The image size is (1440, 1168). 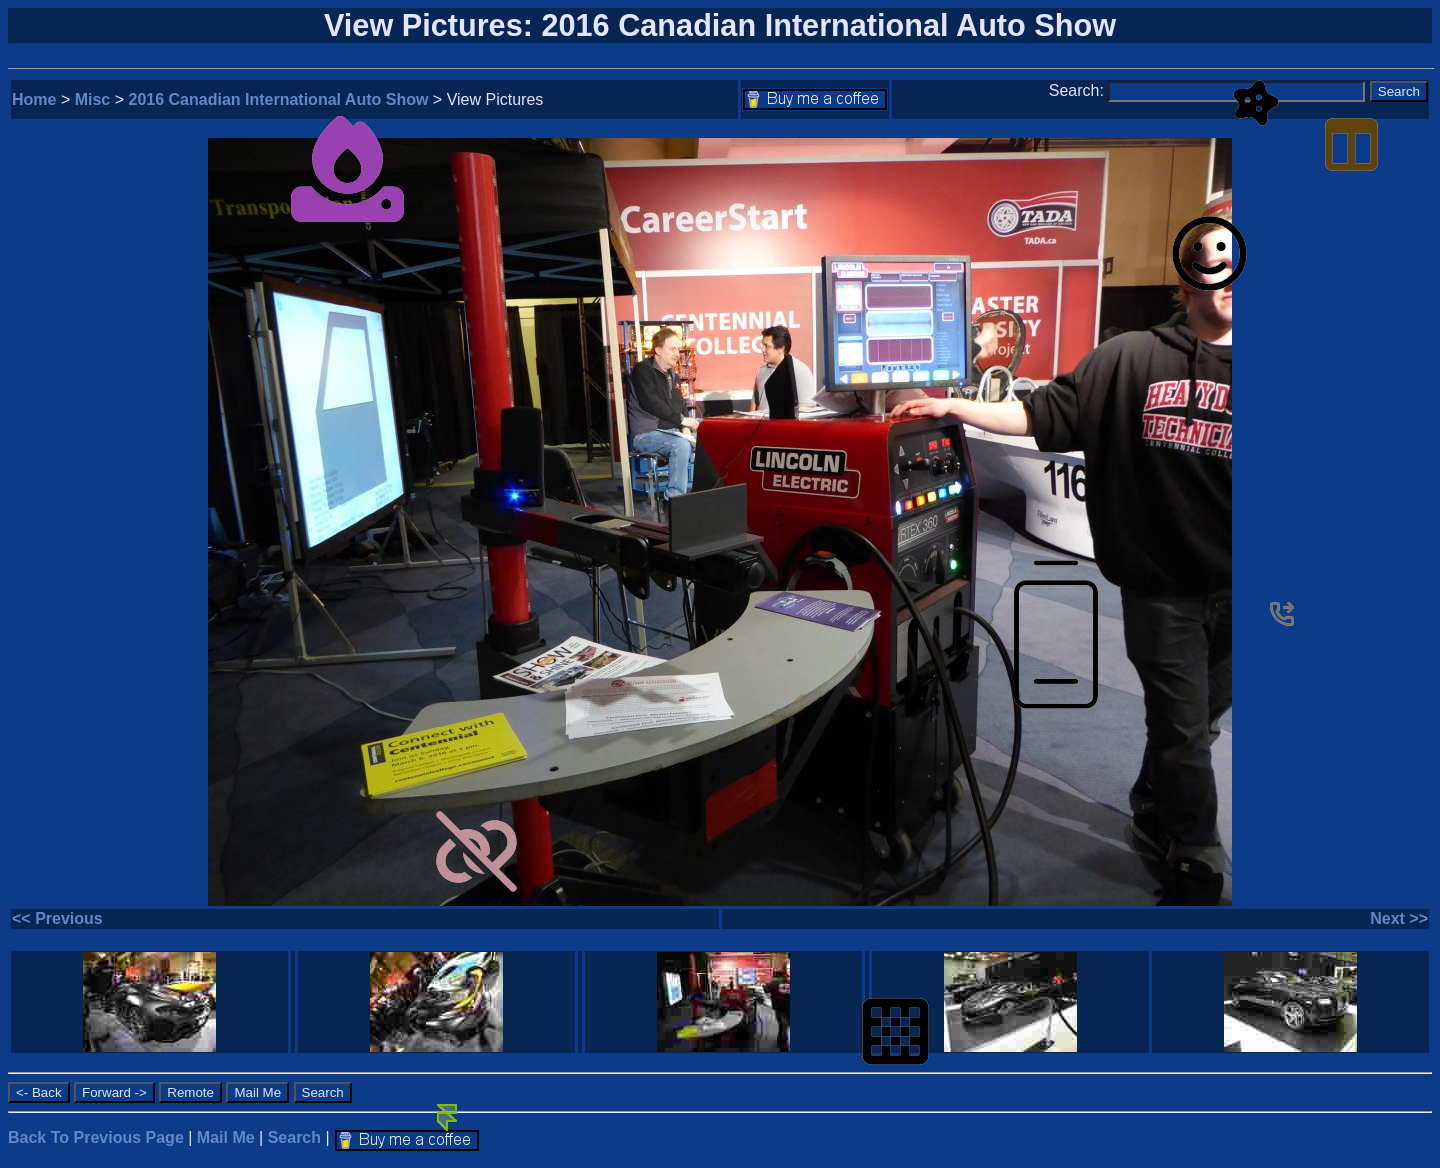 I want to click on play chess or board games, so click(x=895, y=1031).